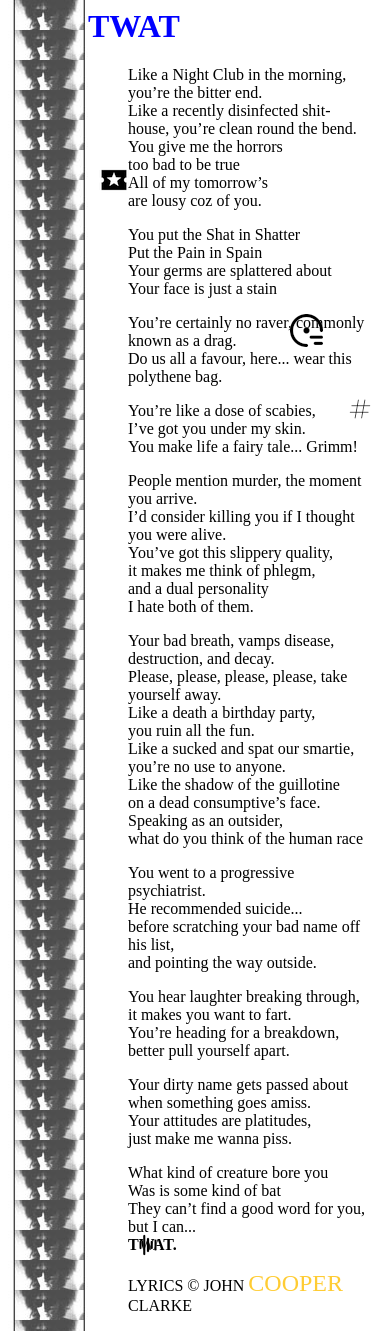  What do you see at coordinates (114, 180) in the screenshot?
I see `view nearby events or entertainment` at bounding box center [114, 180].